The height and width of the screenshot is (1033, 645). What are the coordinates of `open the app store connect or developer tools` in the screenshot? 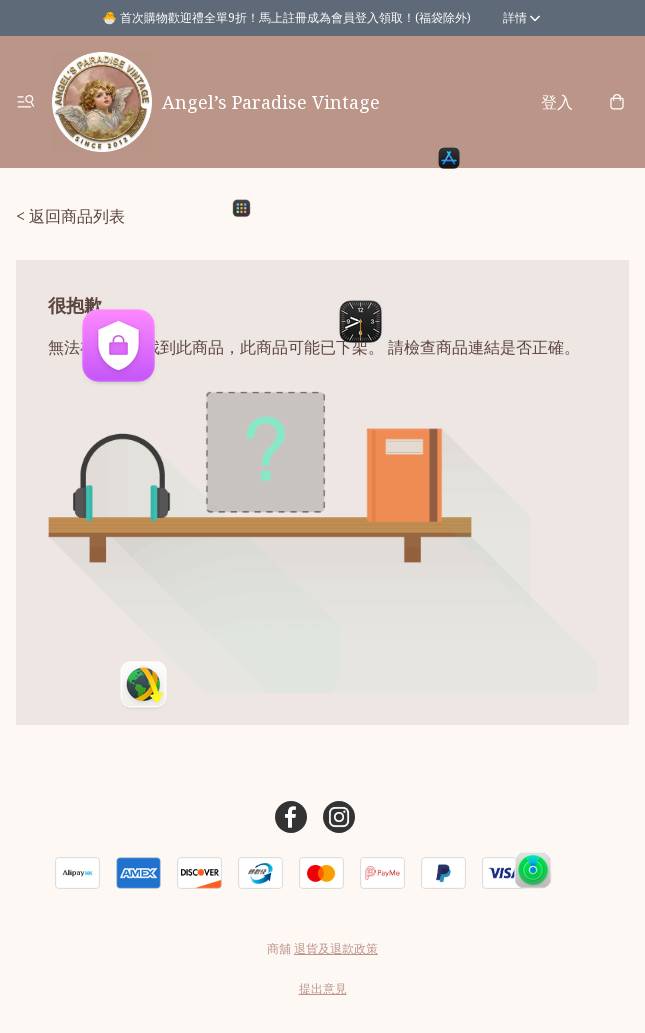 It's located at (449, 158).